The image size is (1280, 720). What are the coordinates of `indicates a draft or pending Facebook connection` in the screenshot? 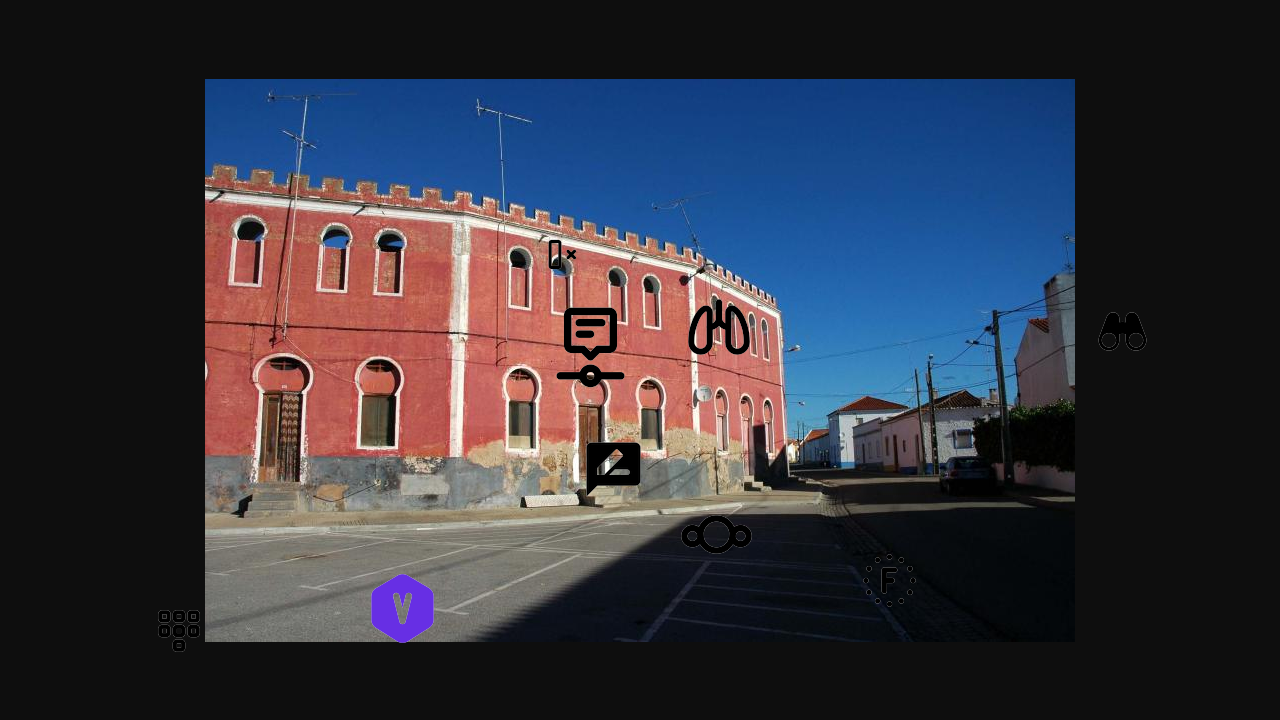 It's located at (889, 580).